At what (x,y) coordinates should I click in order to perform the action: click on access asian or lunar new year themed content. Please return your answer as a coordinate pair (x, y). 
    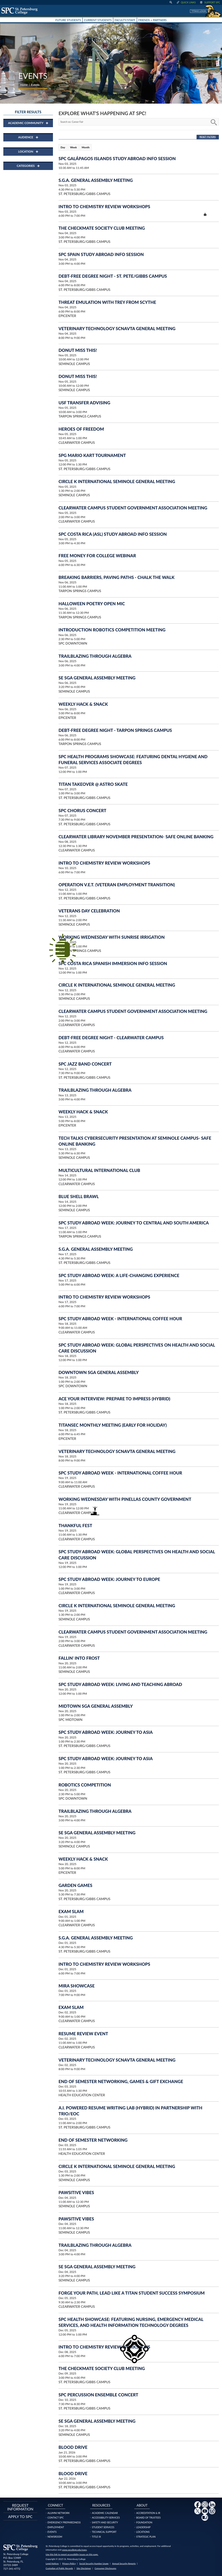
    Looking at the image, I should click on (63, 948).